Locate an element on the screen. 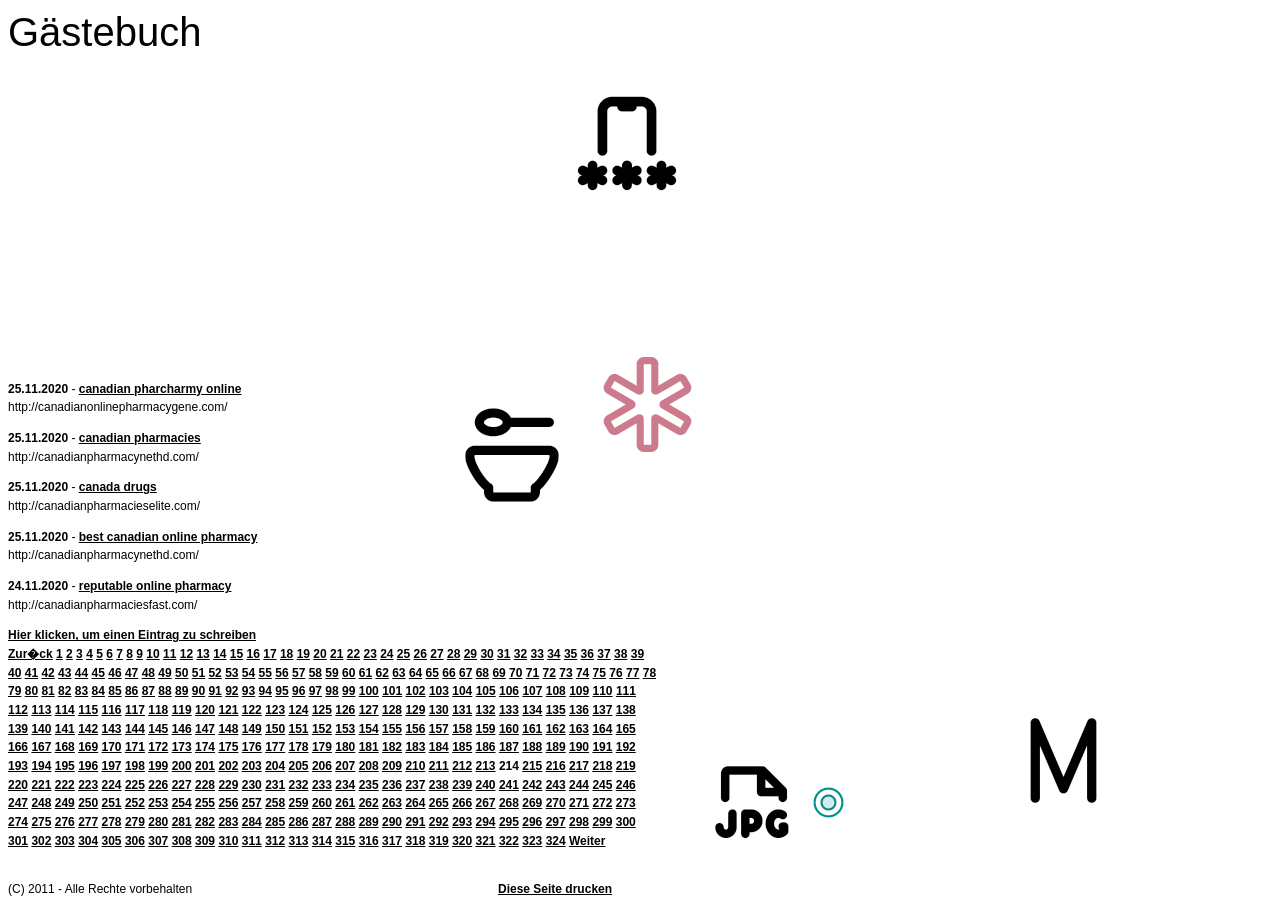  access food or recipe features is located at coordinates (512, 455).